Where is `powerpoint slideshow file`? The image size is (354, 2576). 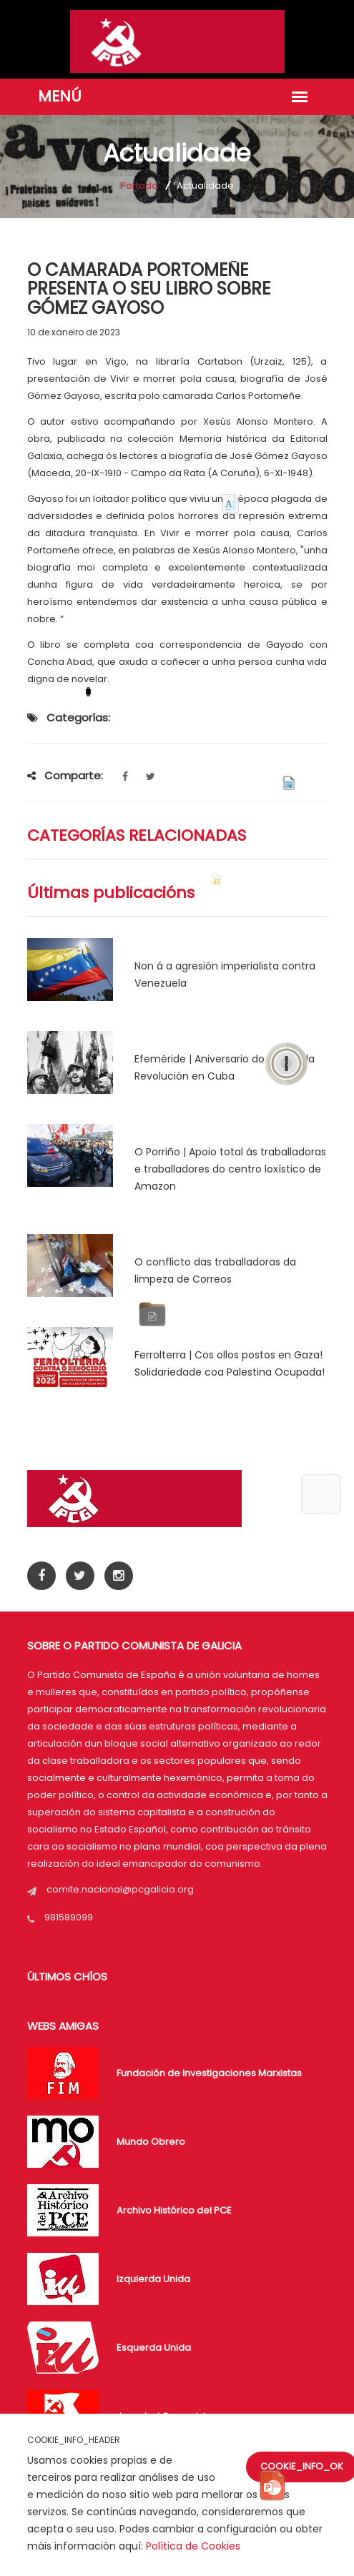
powerpoint slideshow file is located at coordinates (272, 2485).